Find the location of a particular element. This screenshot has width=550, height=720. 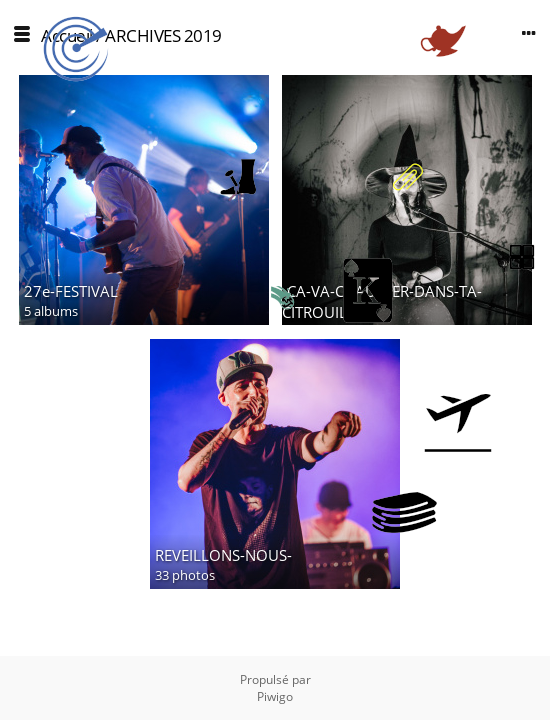

indicates a foot injury or wound status is located at coordinates (238, 177).